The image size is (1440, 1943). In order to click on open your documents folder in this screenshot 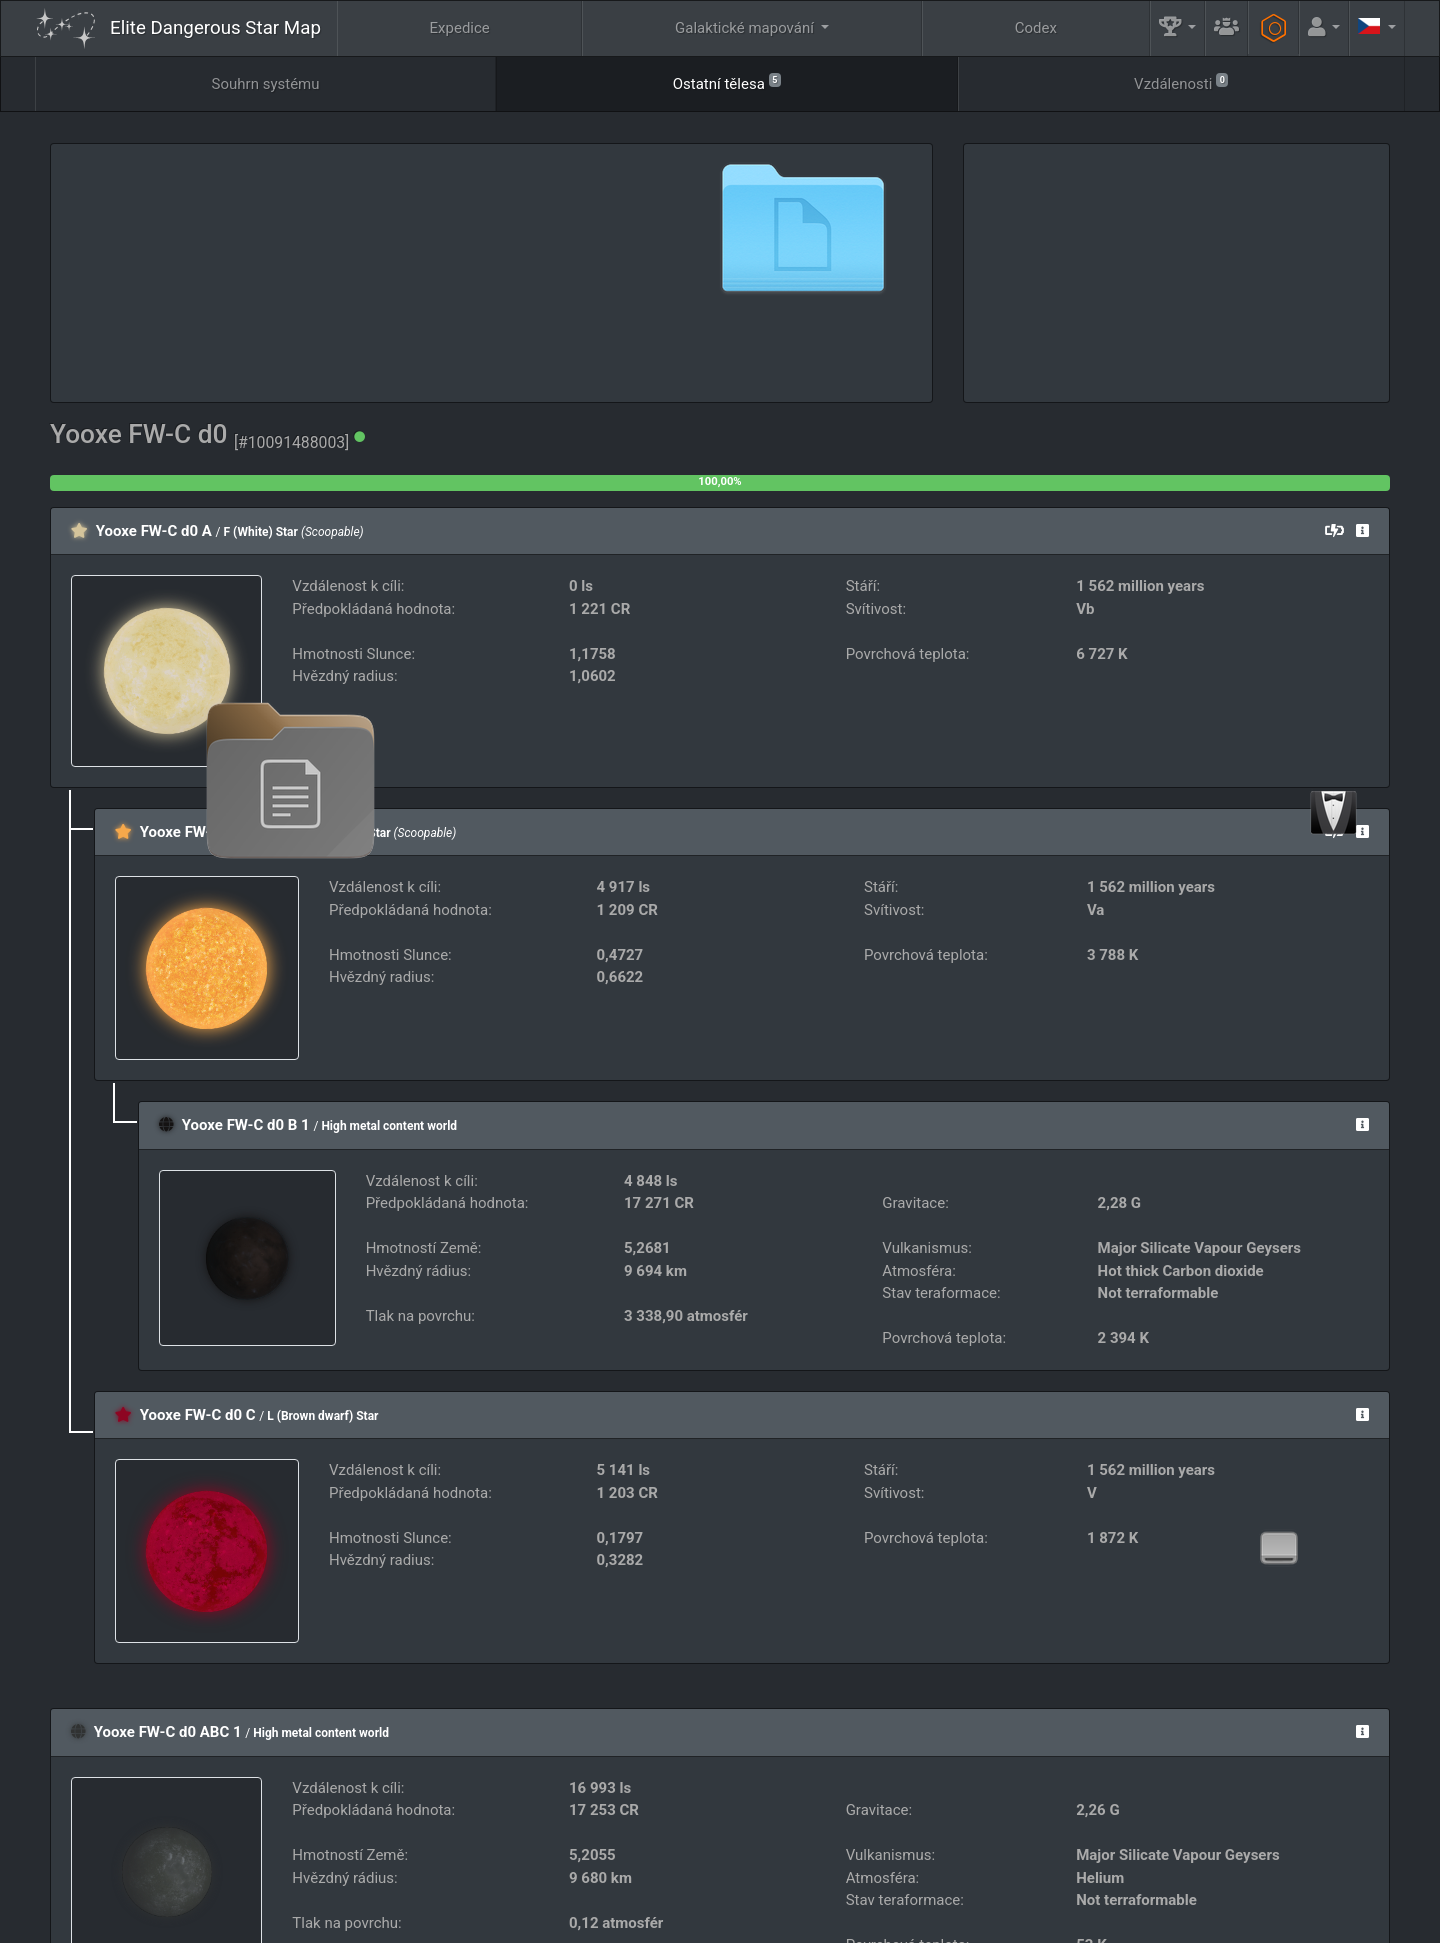, I will do `click(290, 780)`.